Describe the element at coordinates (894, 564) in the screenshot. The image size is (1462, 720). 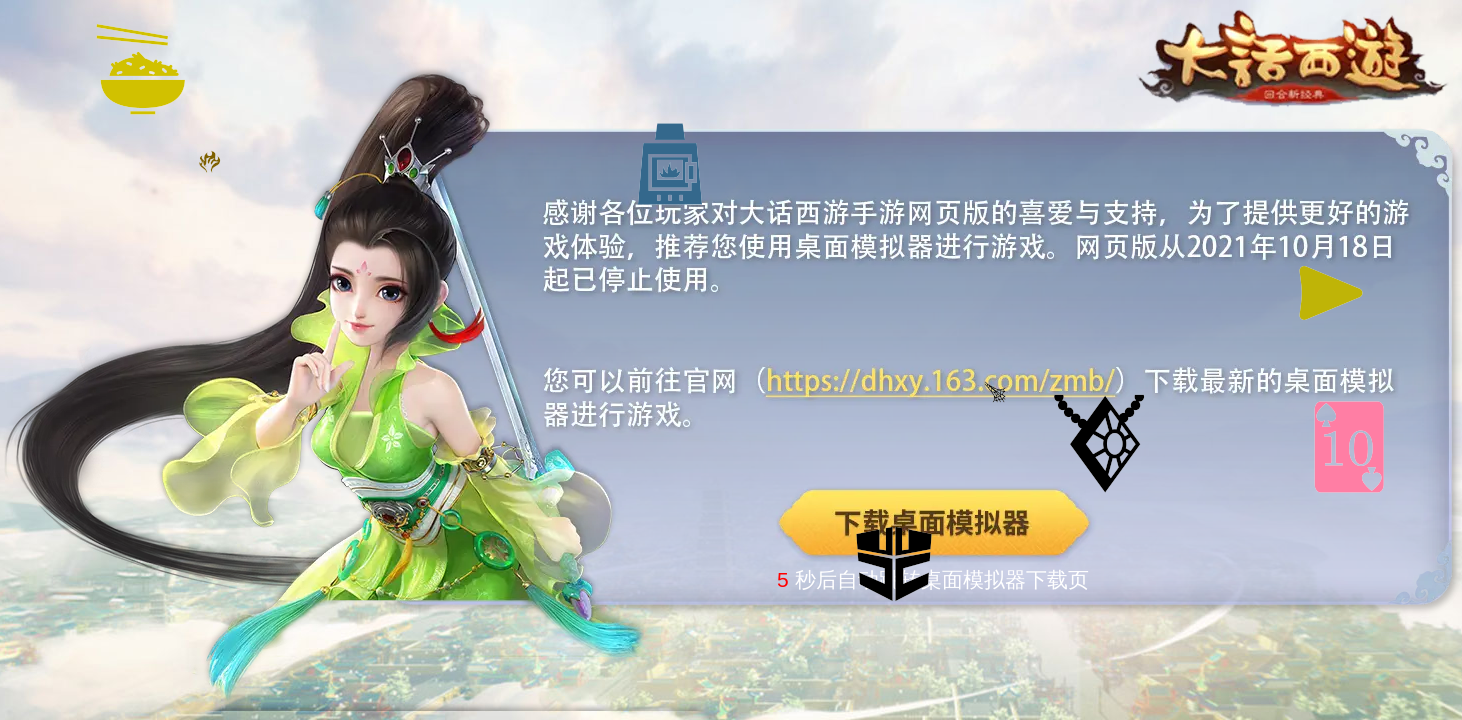
I see `abstract game logo or brand icon` at that location.